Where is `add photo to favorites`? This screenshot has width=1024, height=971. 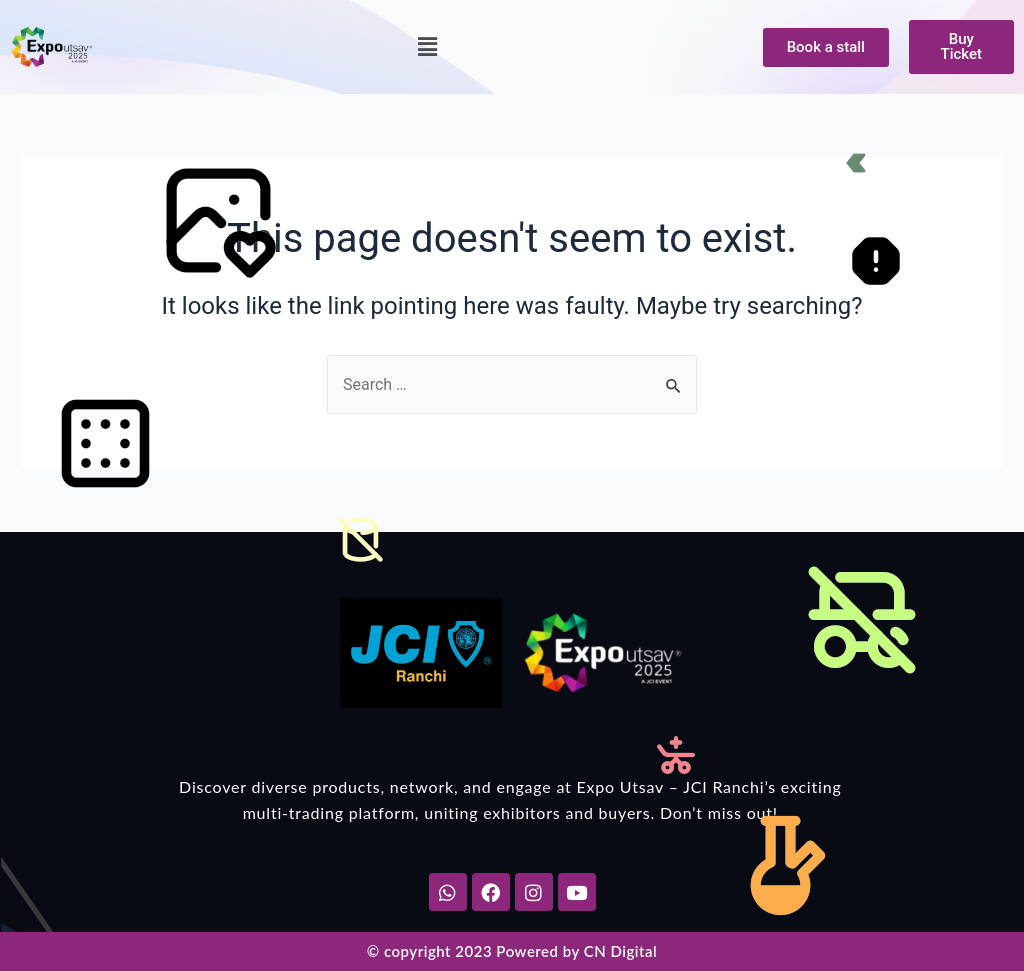 add photo to favorites is located at coordinates (218, 220).